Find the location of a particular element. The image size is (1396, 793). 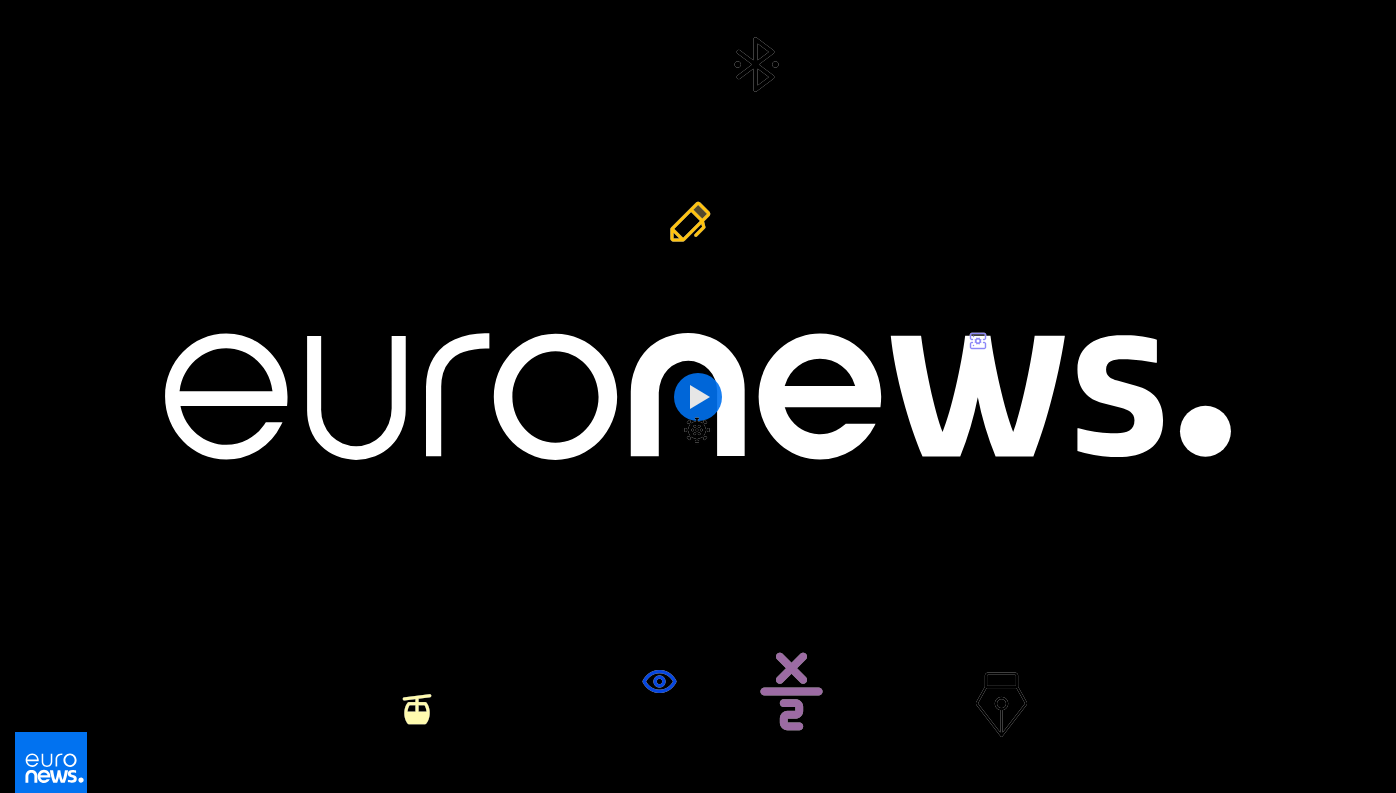

indicates an active bluetooth connection is located at coordinates (755, 64).